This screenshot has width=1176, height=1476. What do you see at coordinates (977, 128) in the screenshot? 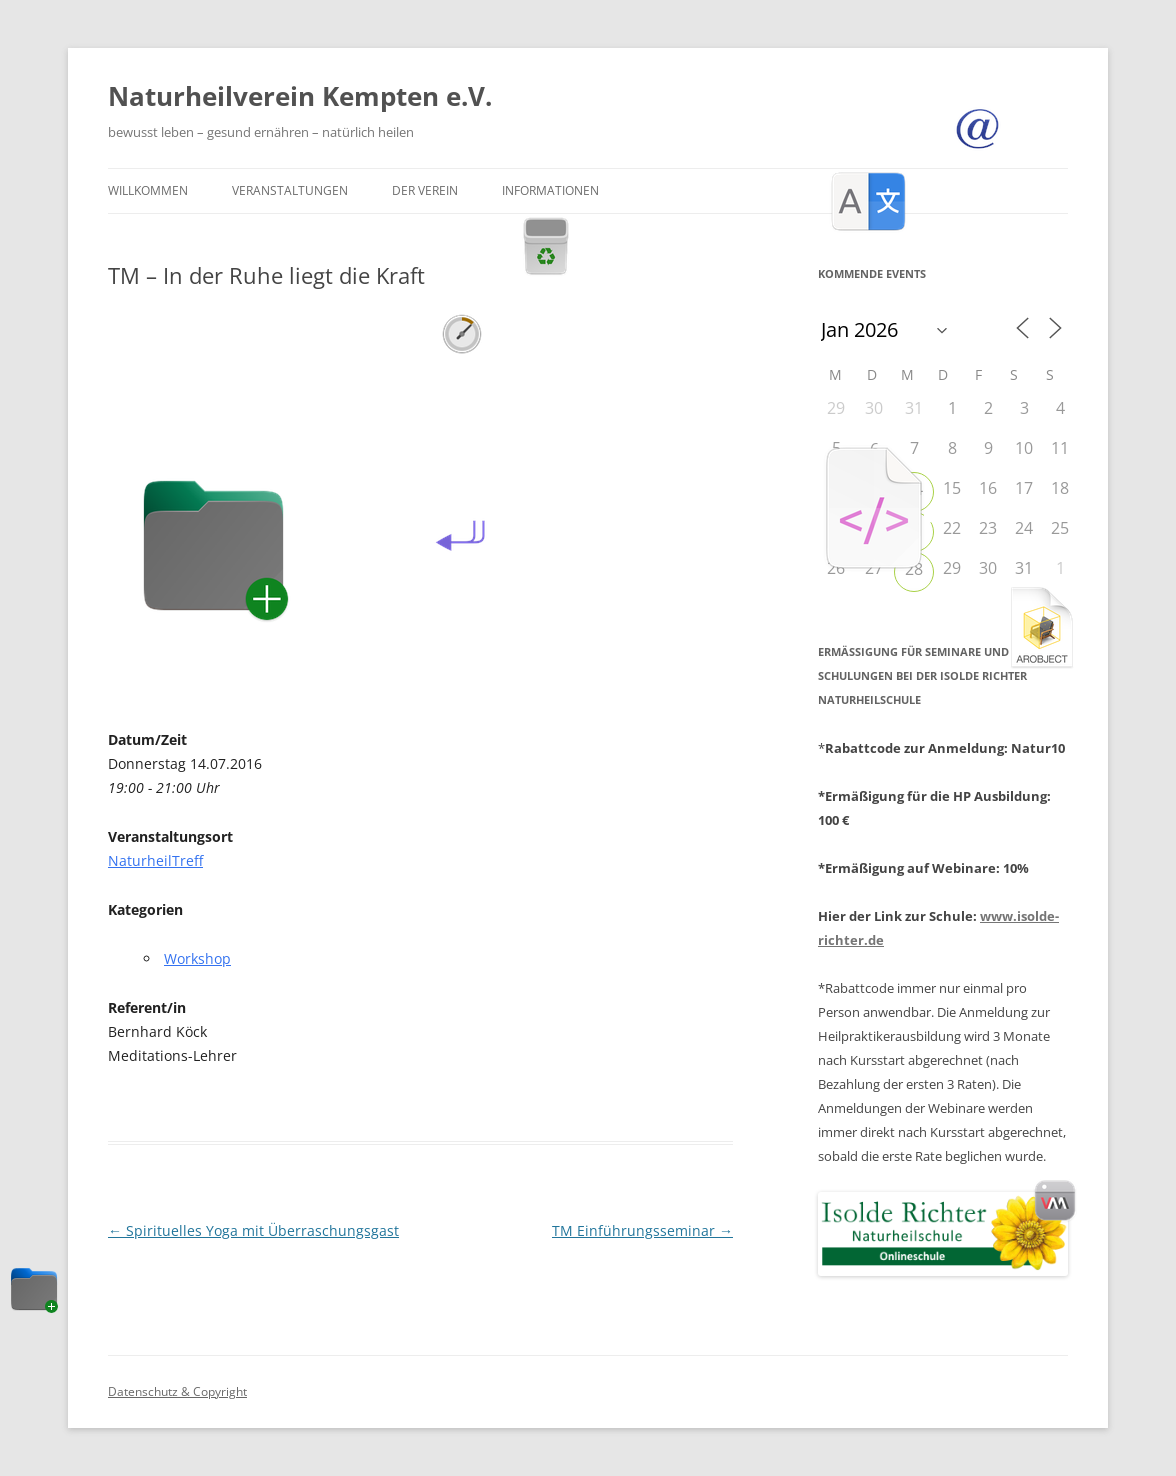
I see `open an internet location or web shortcut` at bounding box center [977, 128].